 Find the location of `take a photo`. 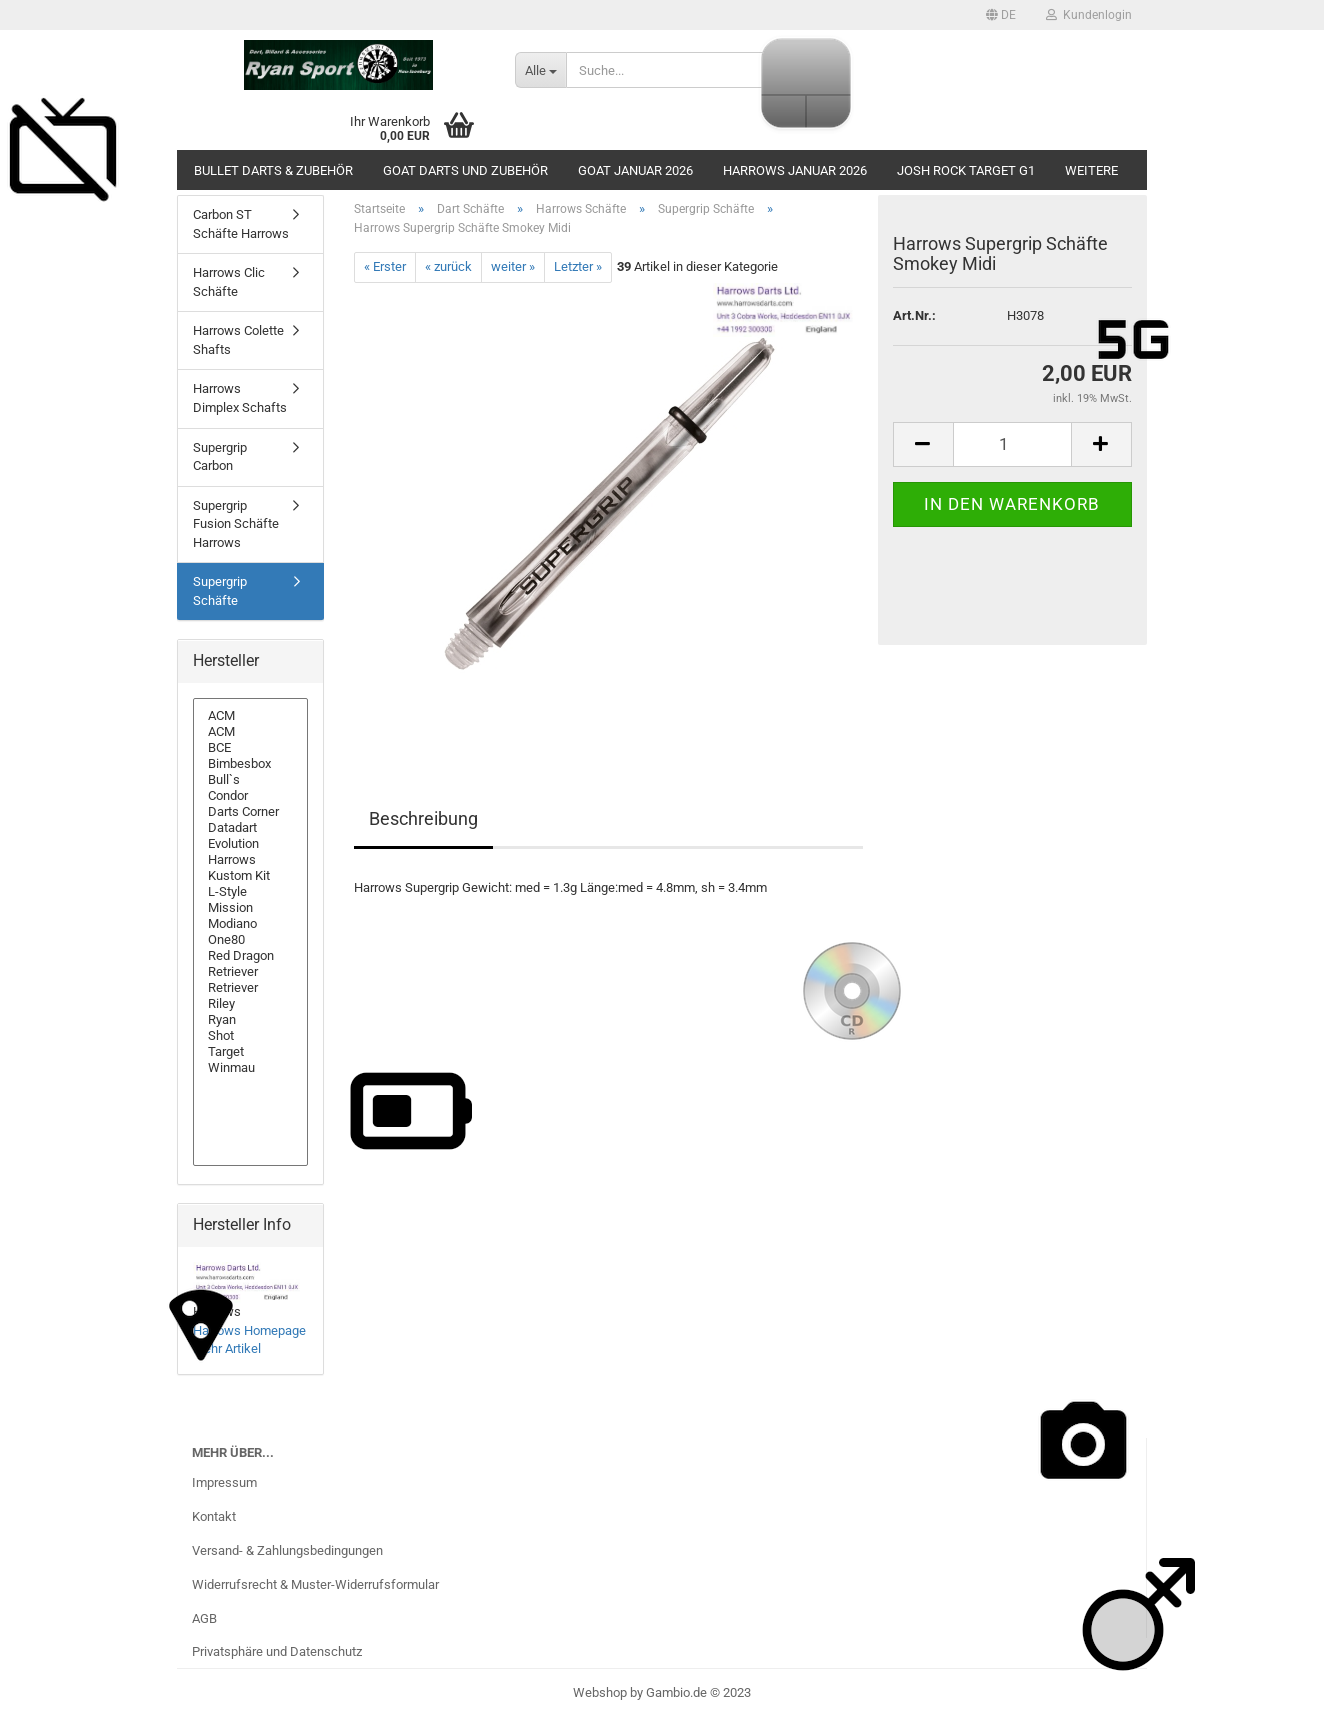

take a photo is located at coordinates (1083, 1444).